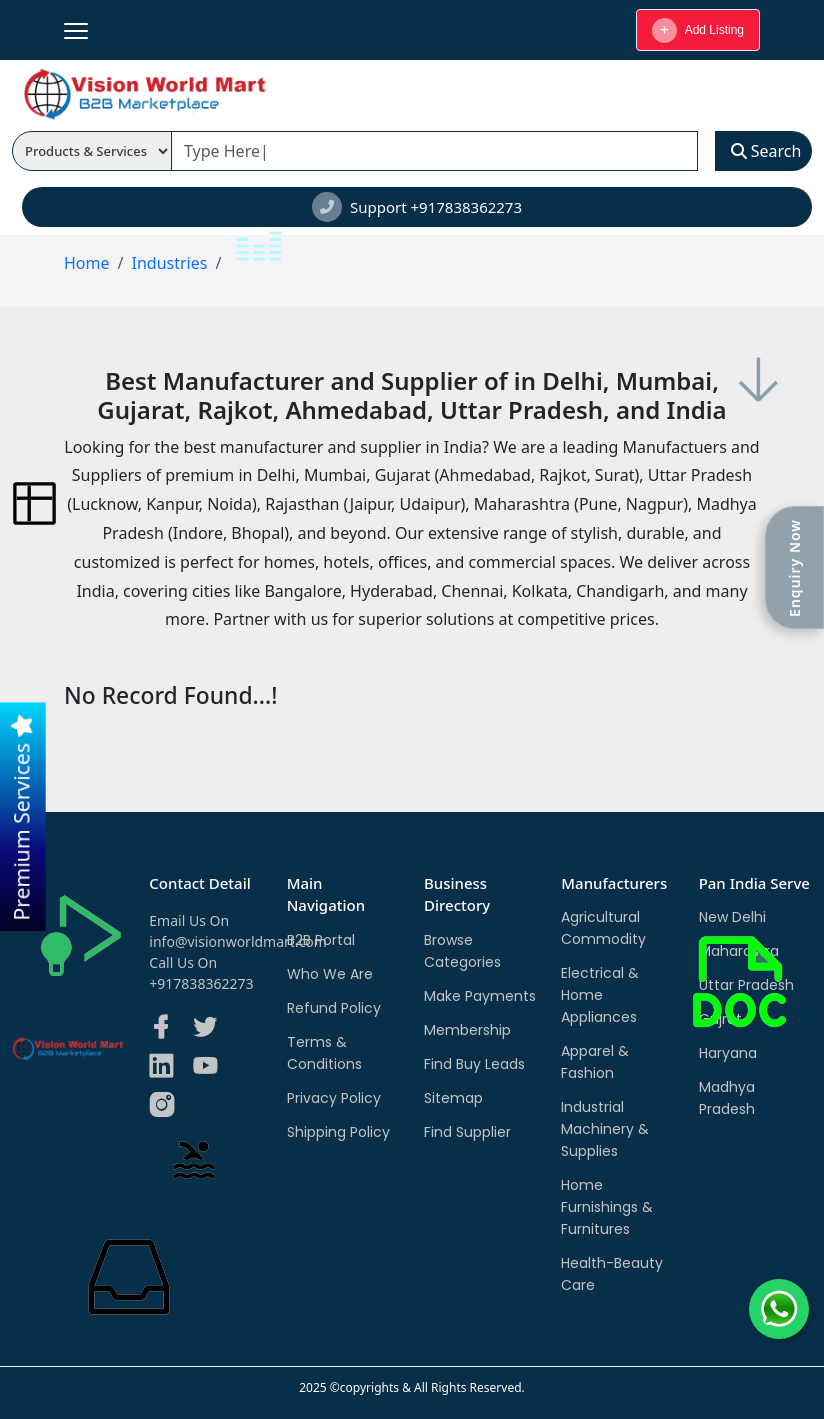 The image size is (824, 1419). Describe the element at coordinates (259, 246) in the screenshot. I see `adjust audio equalizer settings` at that location.